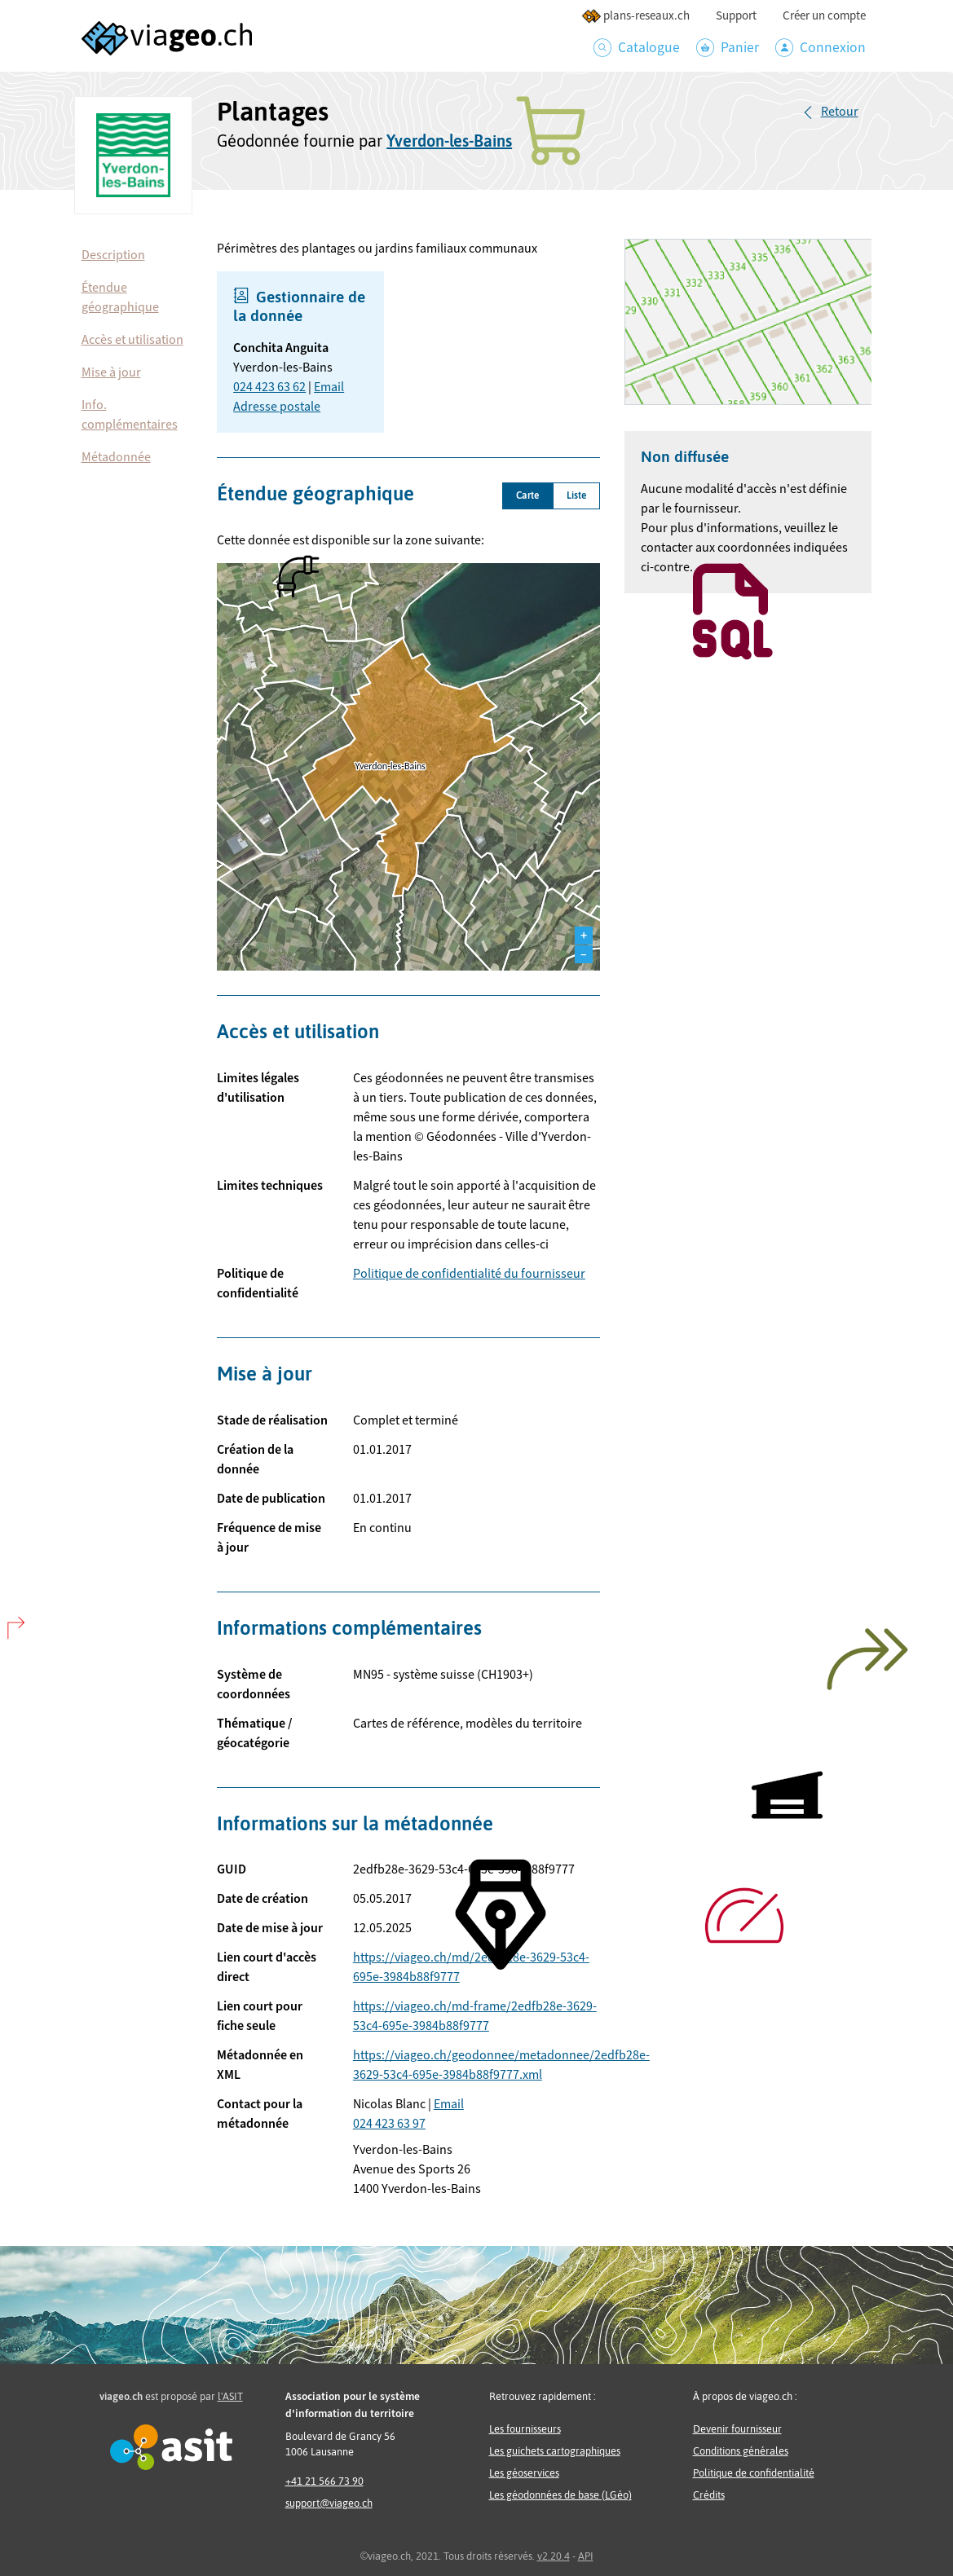 The image size is (953, 2576). I want to click on represents plumbing or pipeline functionality, so click(296, 575).